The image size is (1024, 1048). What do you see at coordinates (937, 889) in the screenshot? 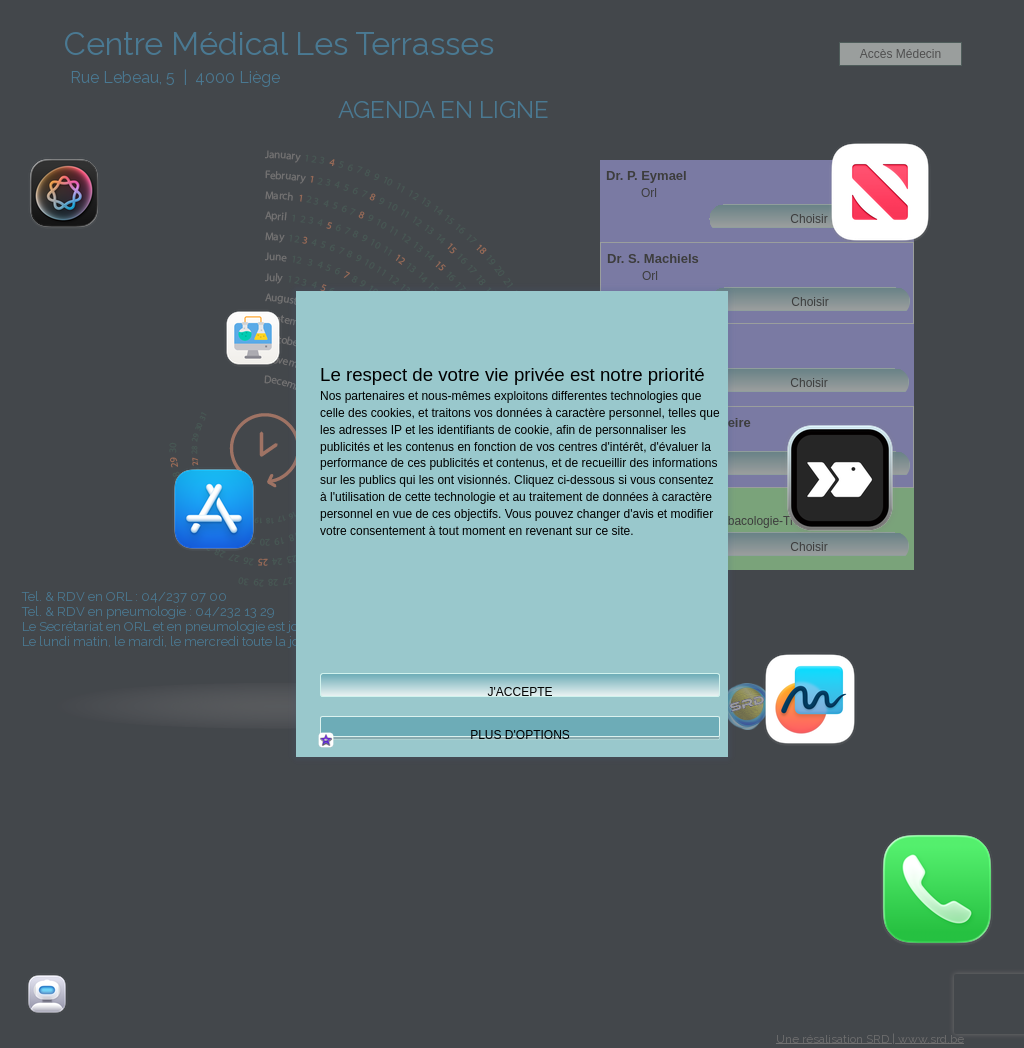
I see `open the phone app to make a call` at bounding box center [937, 889].